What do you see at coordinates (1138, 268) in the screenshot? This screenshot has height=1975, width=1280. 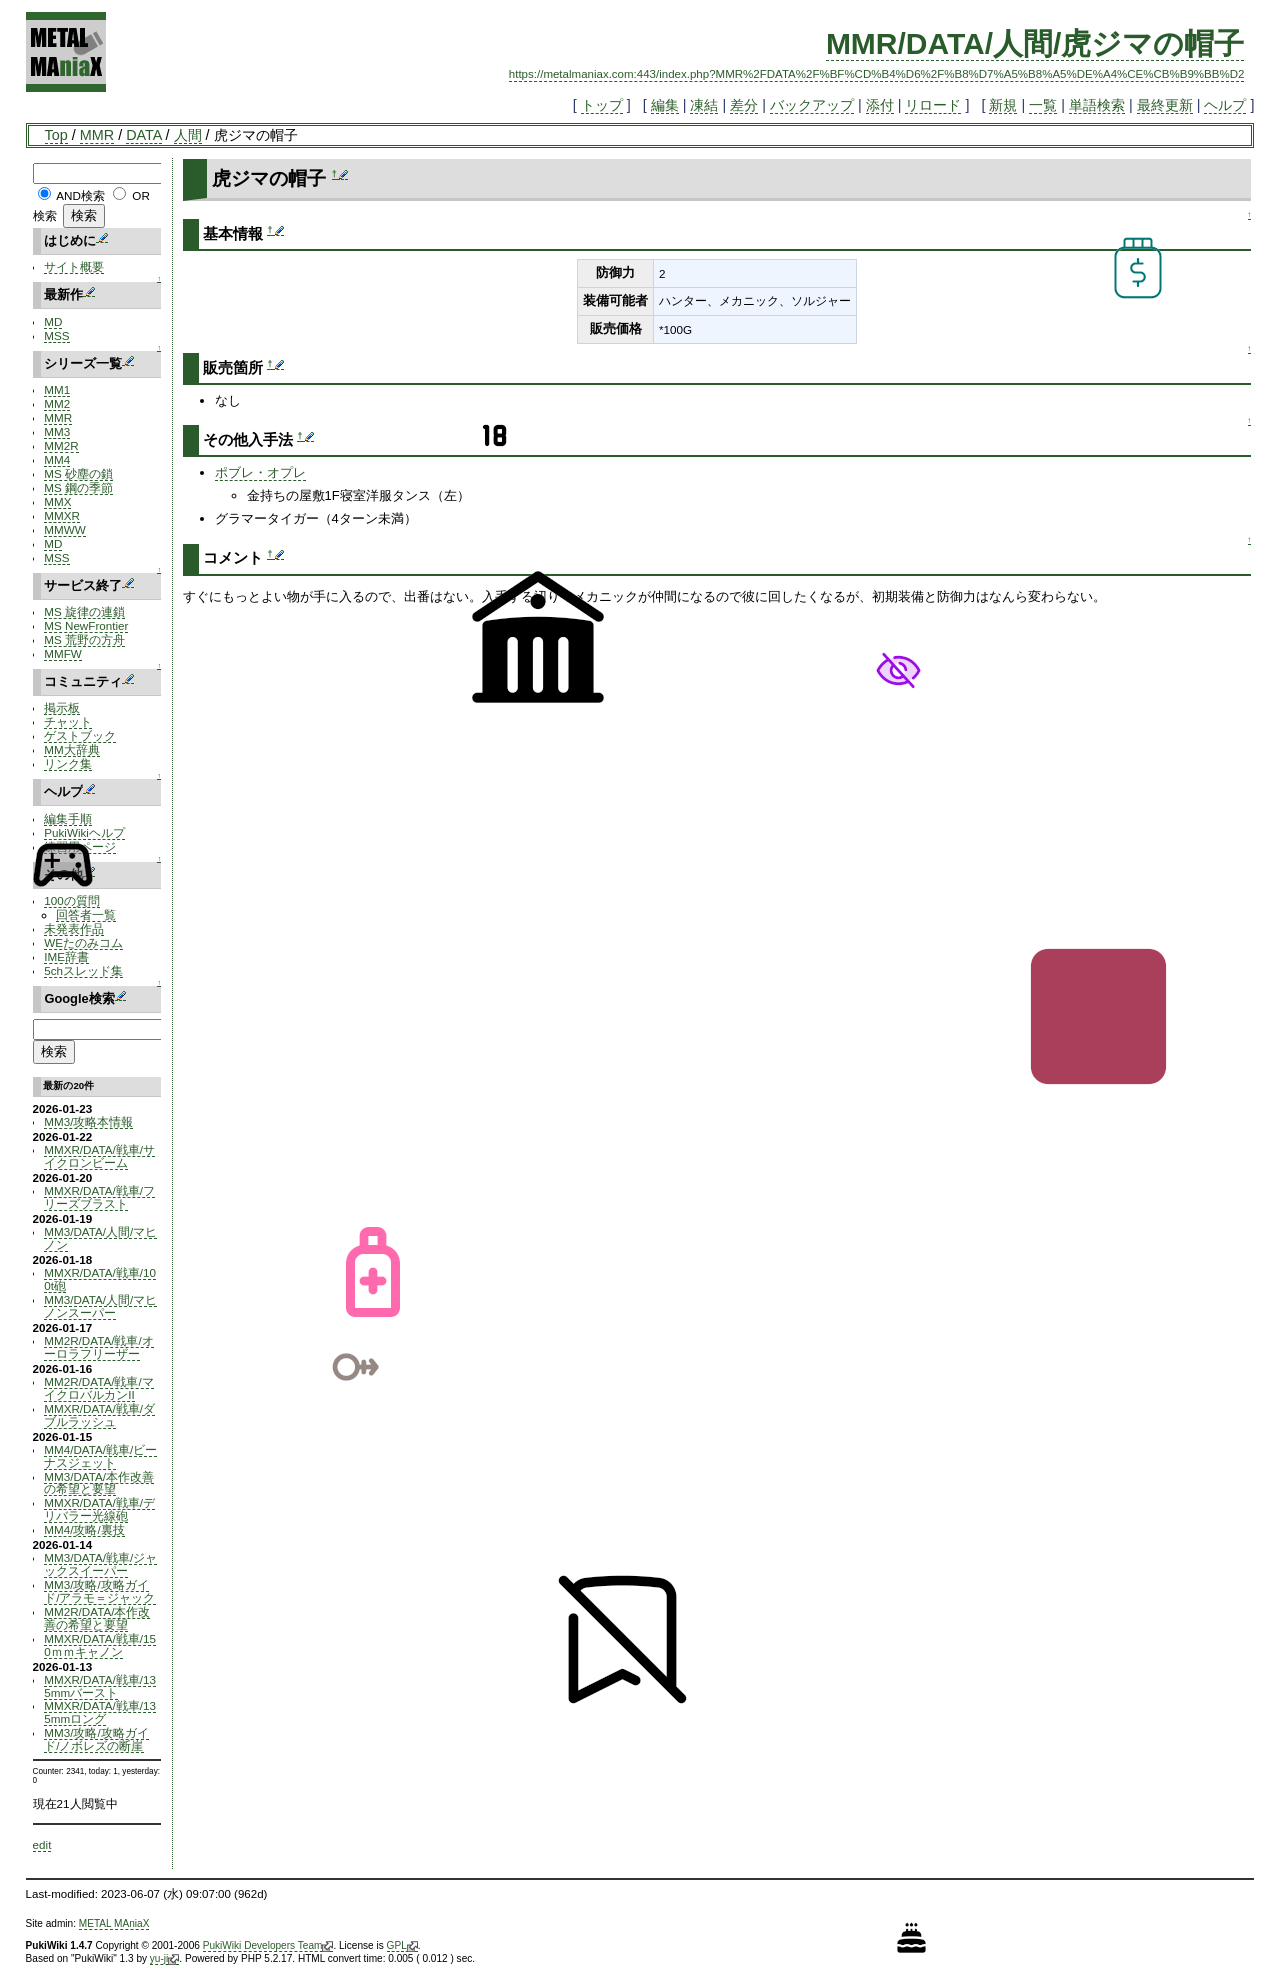 I see `send a tip or donation` at bounding box center [1138, 268].